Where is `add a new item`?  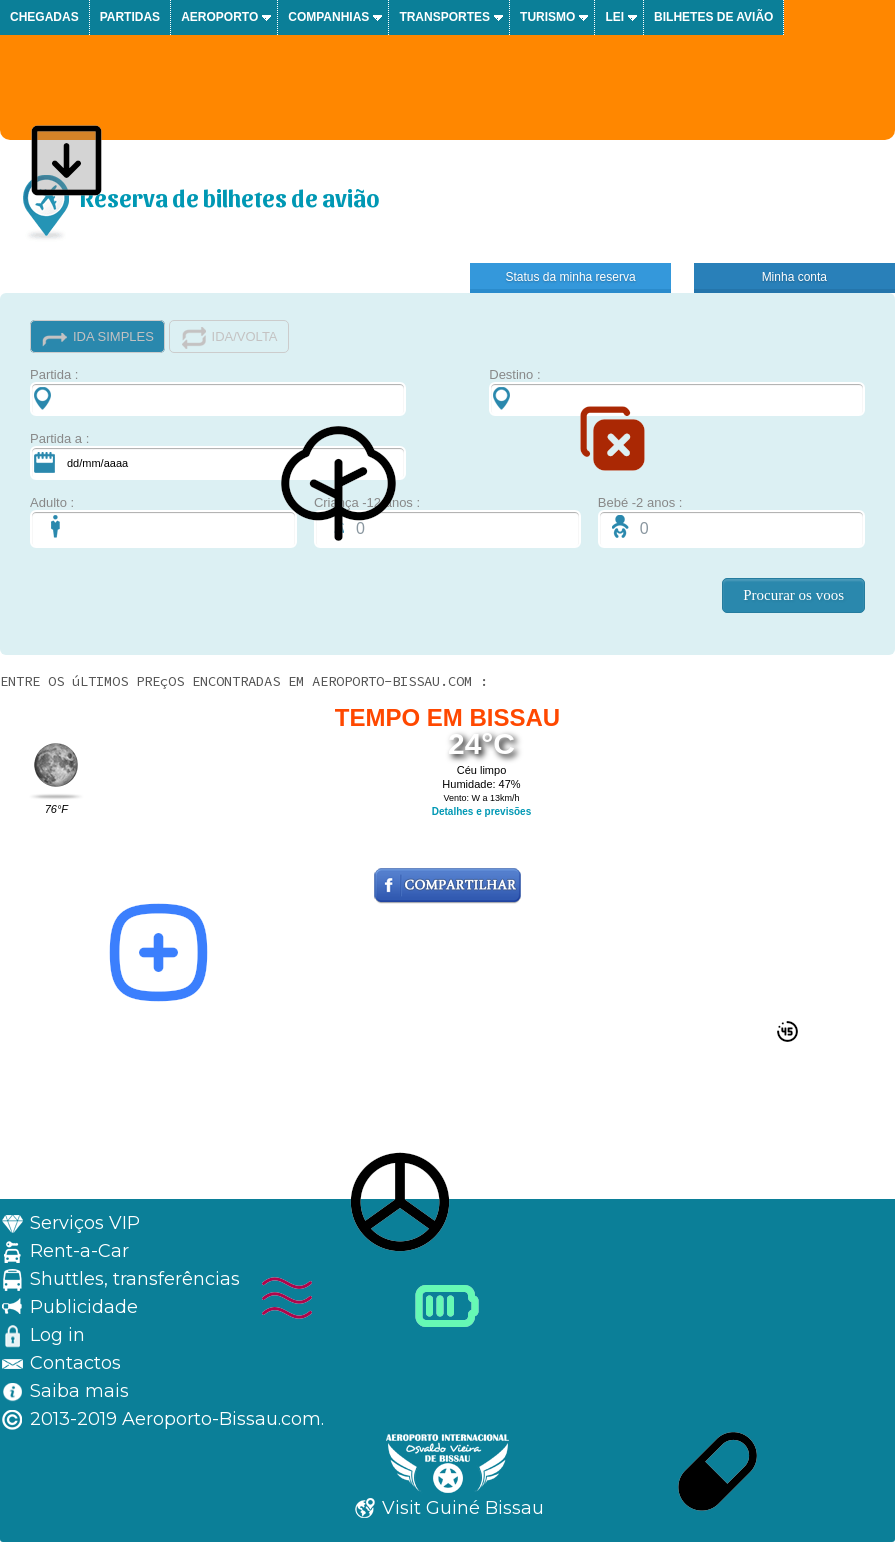
add a new item is located at coordinates (158, 952).